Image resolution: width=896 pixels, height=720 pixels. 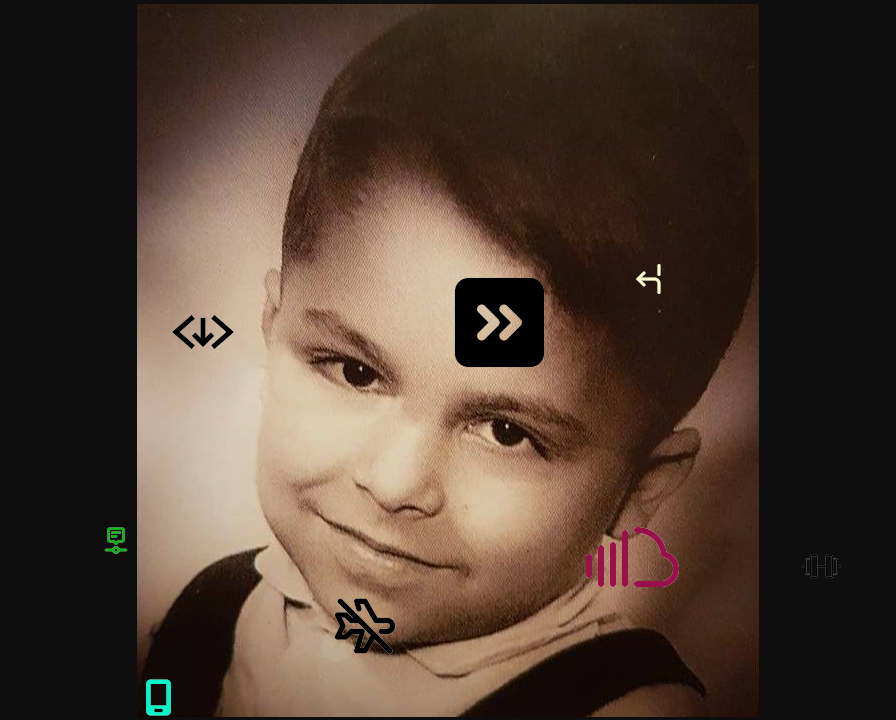 What do you see at coordinates (203, 332) in the screenshot?
I see `download source code or script files` at bounding box center [203, 332].